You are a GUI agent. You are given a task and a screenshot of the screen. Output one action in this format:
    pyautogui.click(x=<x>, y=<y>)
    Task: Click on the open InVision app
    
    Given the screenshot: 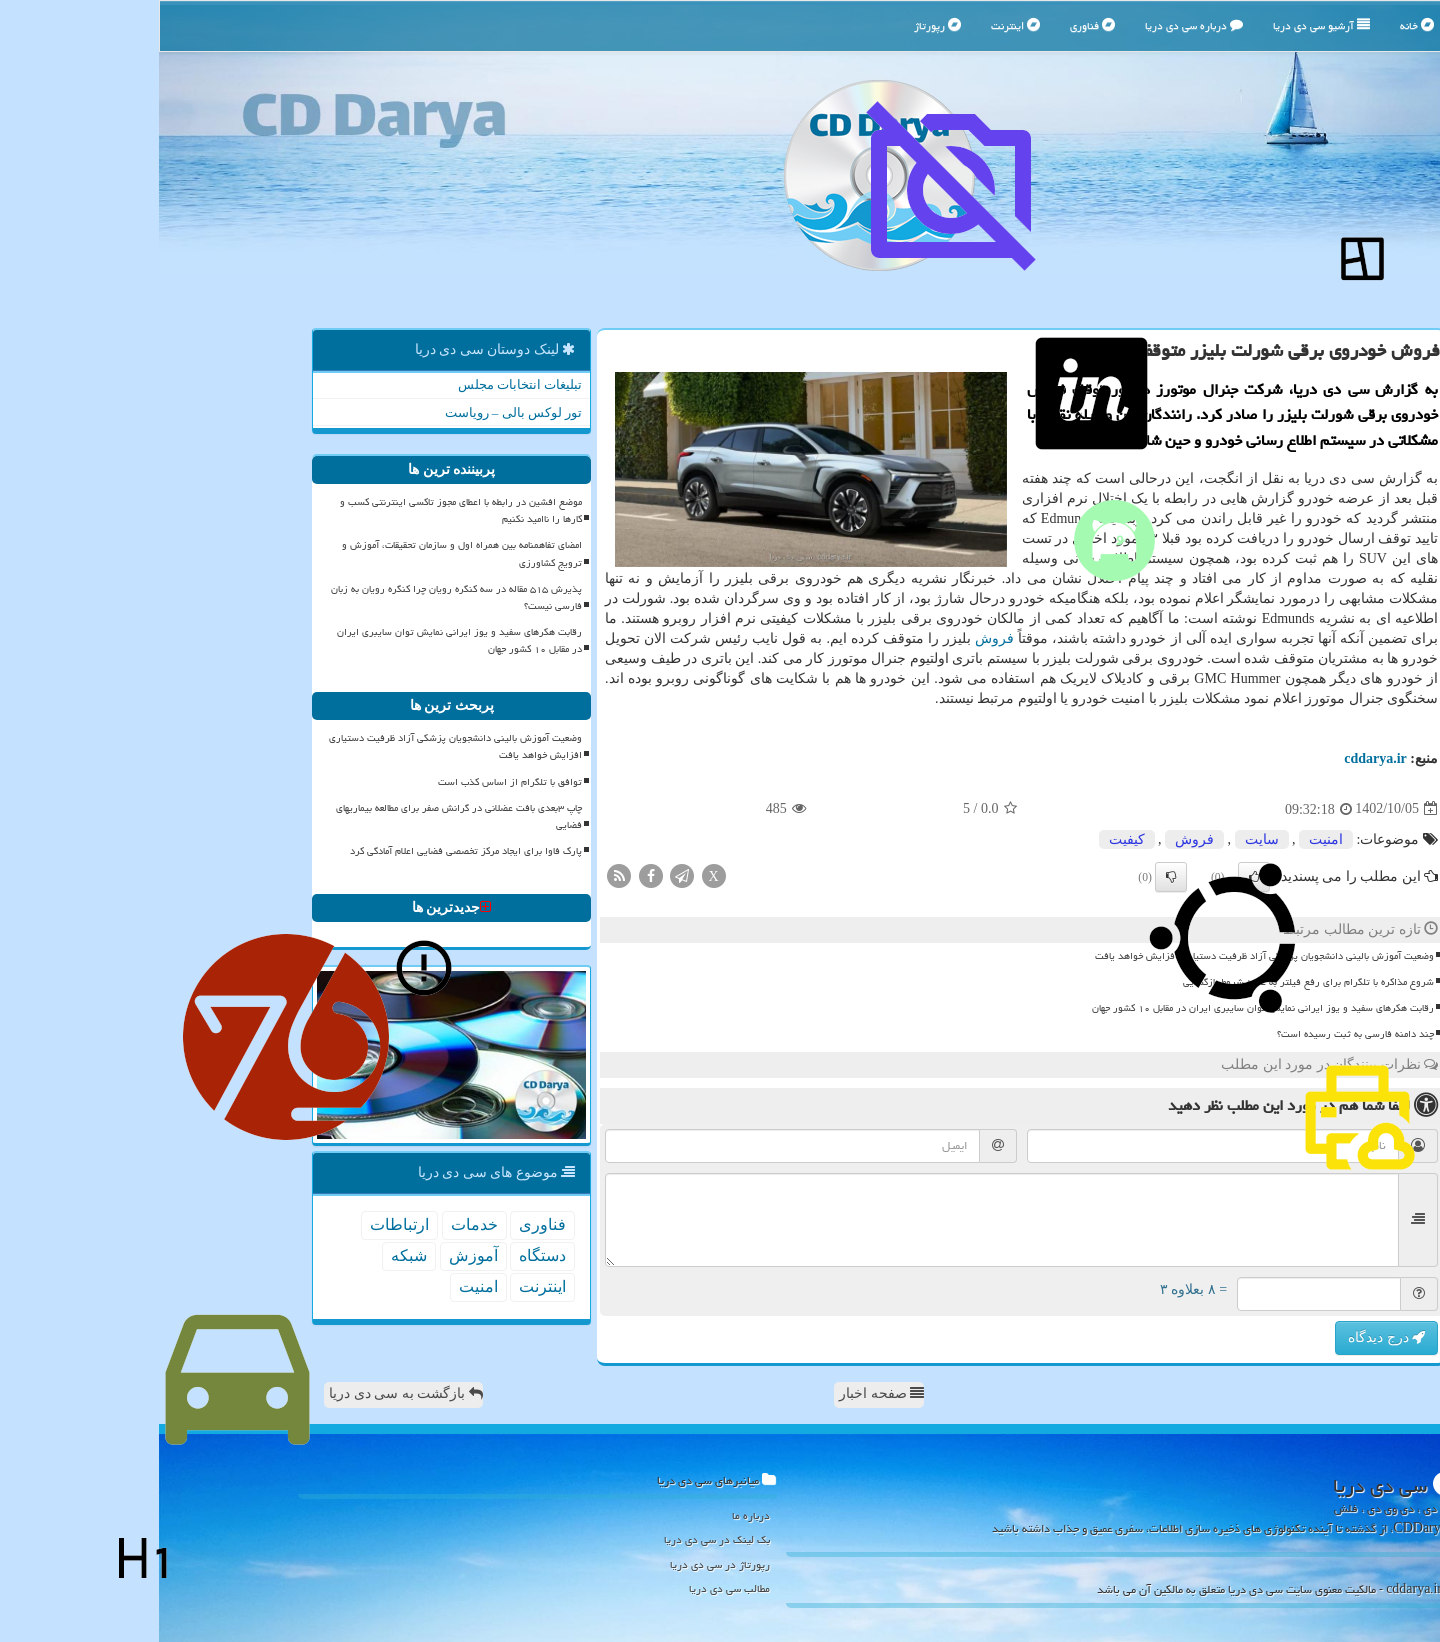 What is the action you would take?
    pyautogui.click(x=1091, y=393)
    